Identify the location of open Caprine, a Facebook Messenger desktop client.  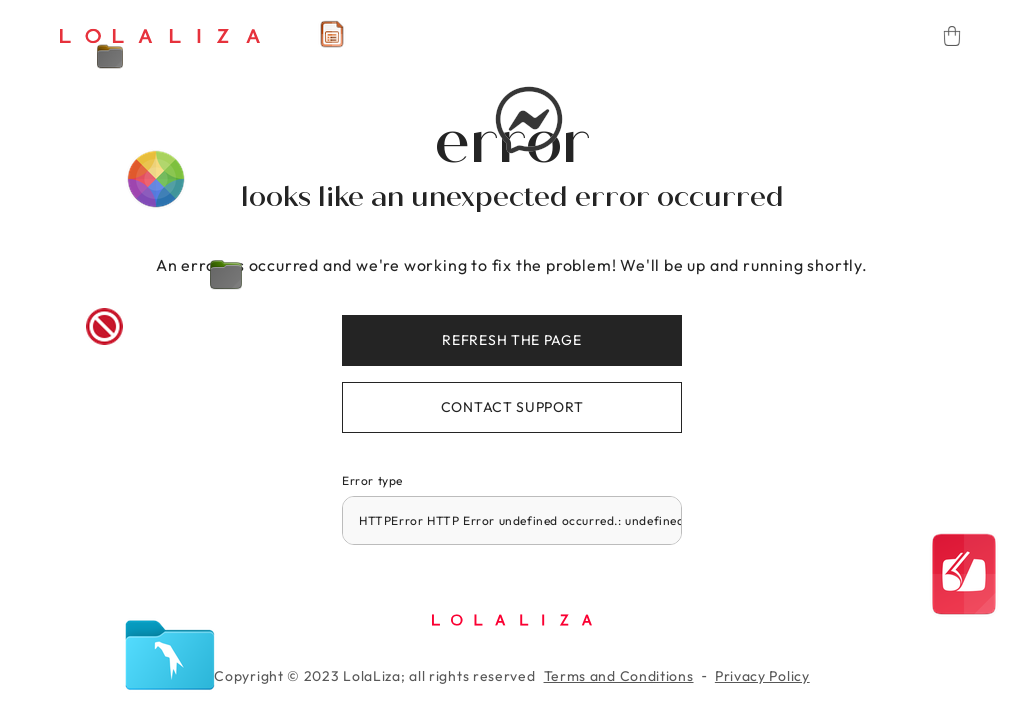
(529, 120).